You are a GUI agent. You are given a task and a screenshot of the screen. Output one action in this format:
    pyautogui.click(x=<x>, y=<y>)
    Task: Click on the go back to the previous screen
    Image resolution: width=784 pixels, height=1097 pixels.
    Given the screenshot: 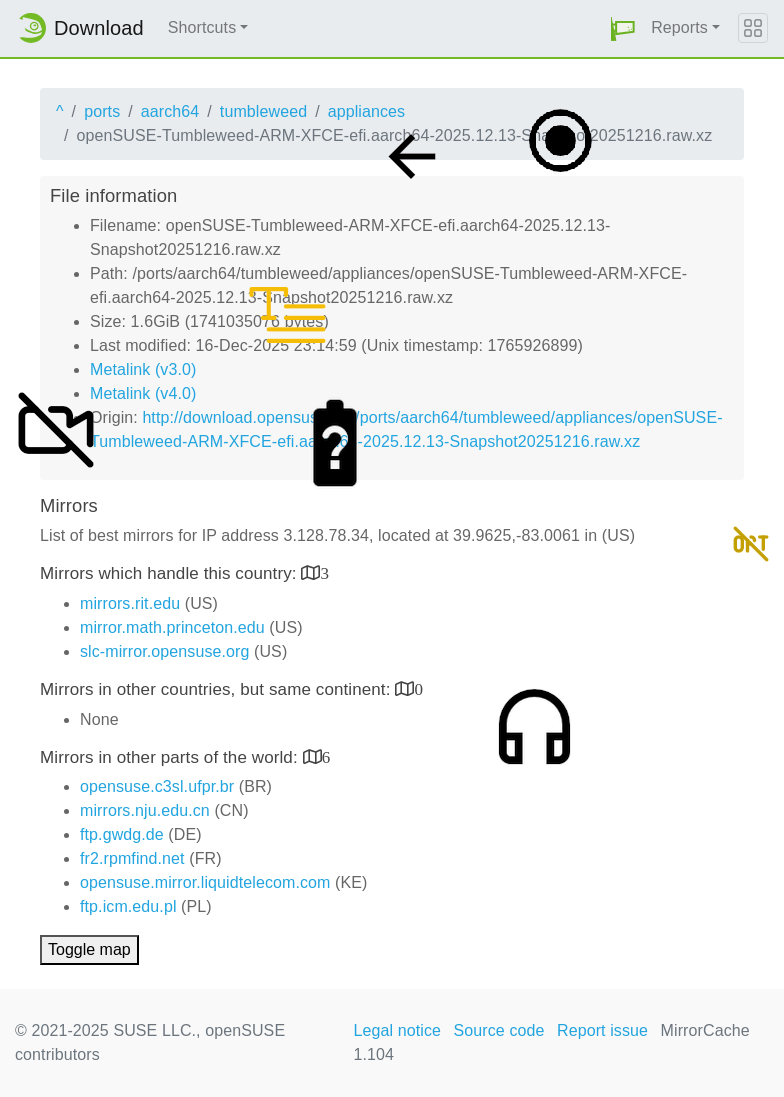 What is the action you would take?
    pyautogui.click(x=412, y=156)
    